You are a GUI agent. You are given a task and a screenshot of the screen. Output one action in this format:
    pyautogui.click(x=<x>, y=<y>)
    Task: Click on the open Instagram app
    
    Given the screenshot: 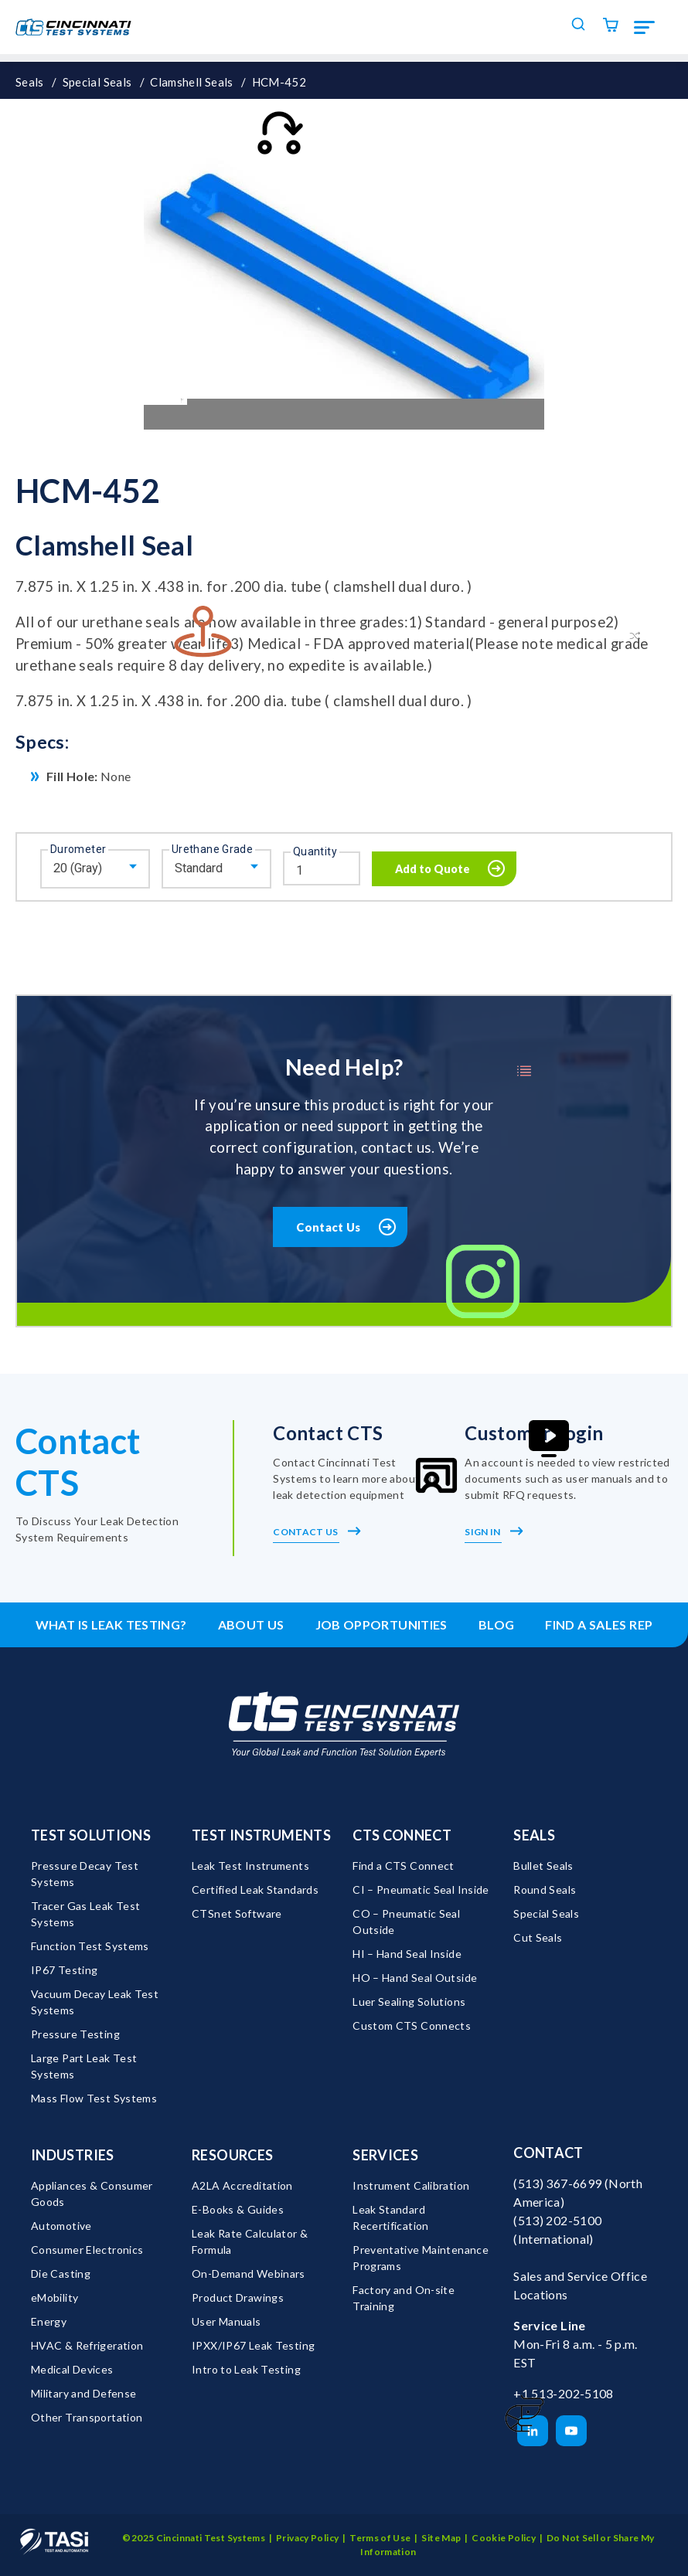 What is the action you would take?
    pyautogui.click(x=482, y=1281)
    